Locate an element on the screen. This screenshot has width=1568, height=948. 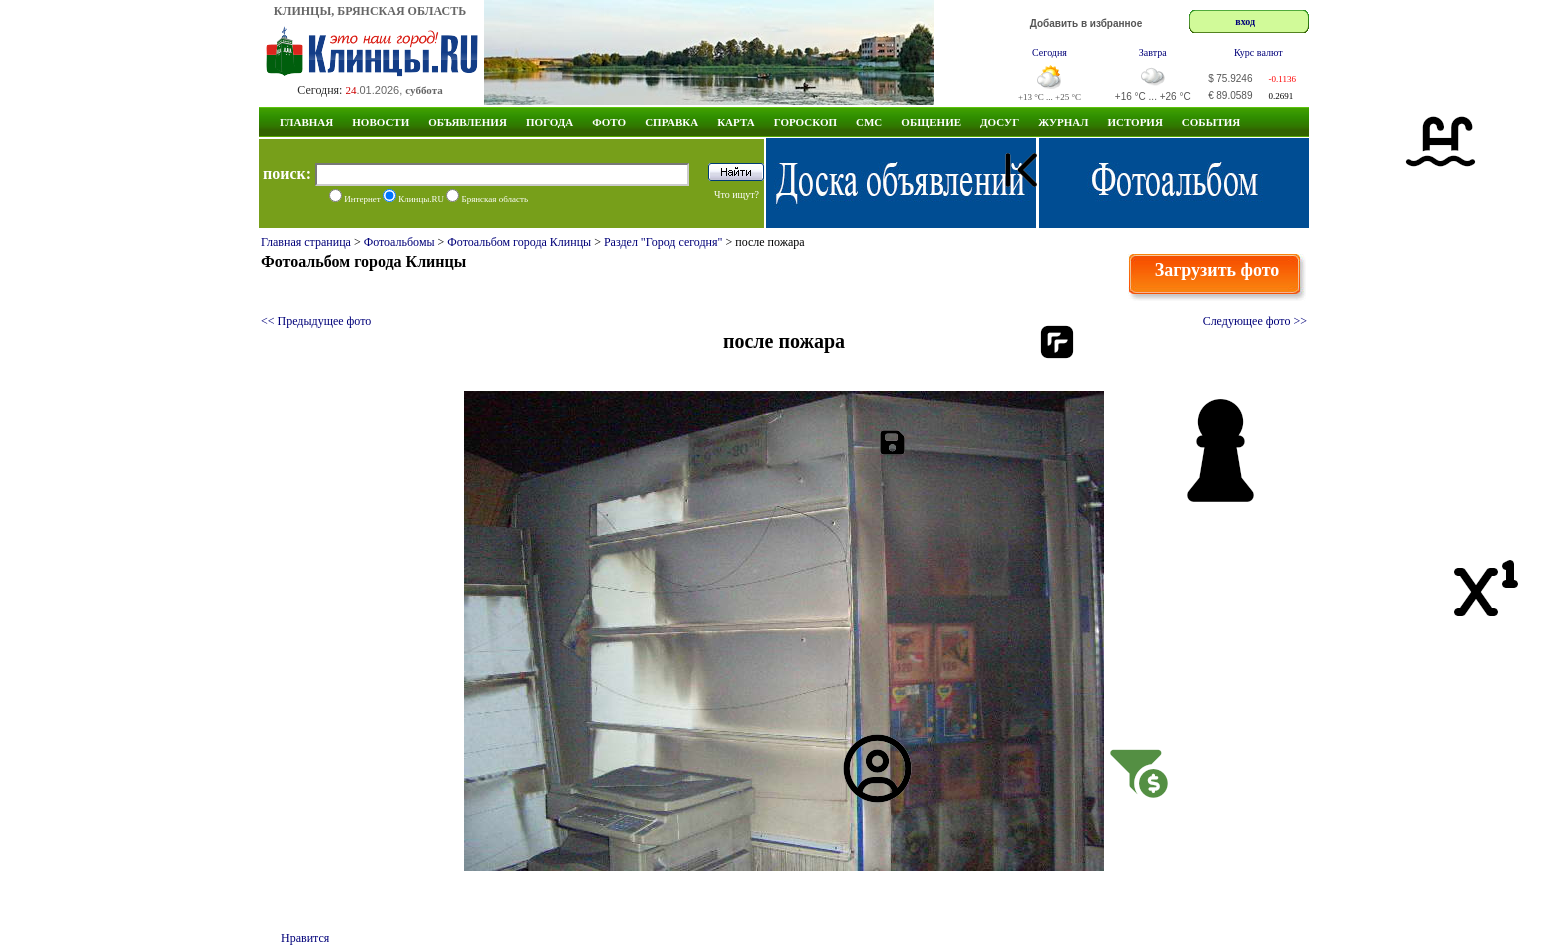
apply superscript formatting to selected text is located at coordinates (1482, 592).